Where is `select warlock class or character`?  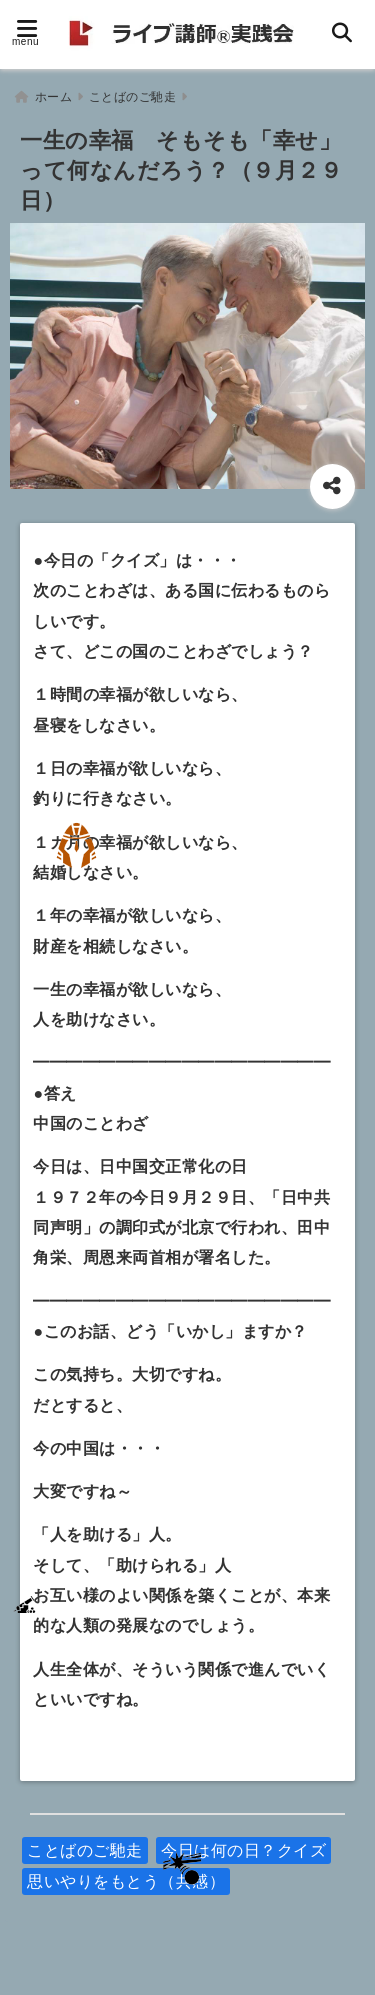 select warlock class or character is located at coordinates (76, 845).